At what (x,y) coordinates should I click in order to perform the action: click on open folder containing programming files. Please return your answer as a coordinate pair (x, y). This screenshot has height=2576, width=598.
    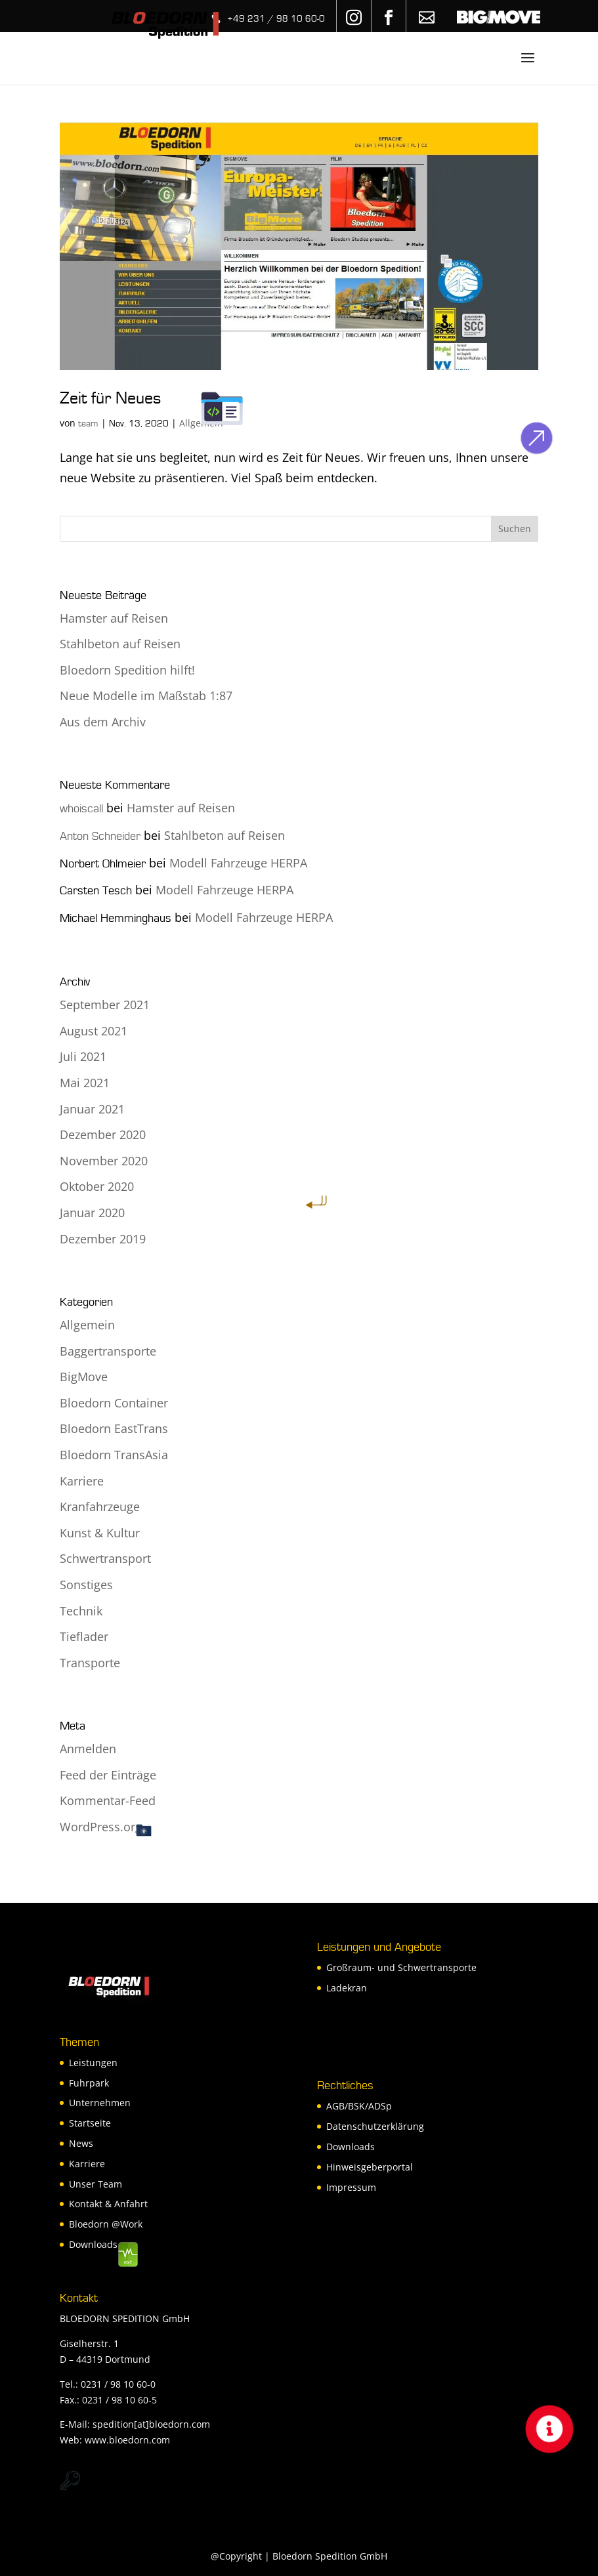
    Looking at the image, I should click on (222, 409).